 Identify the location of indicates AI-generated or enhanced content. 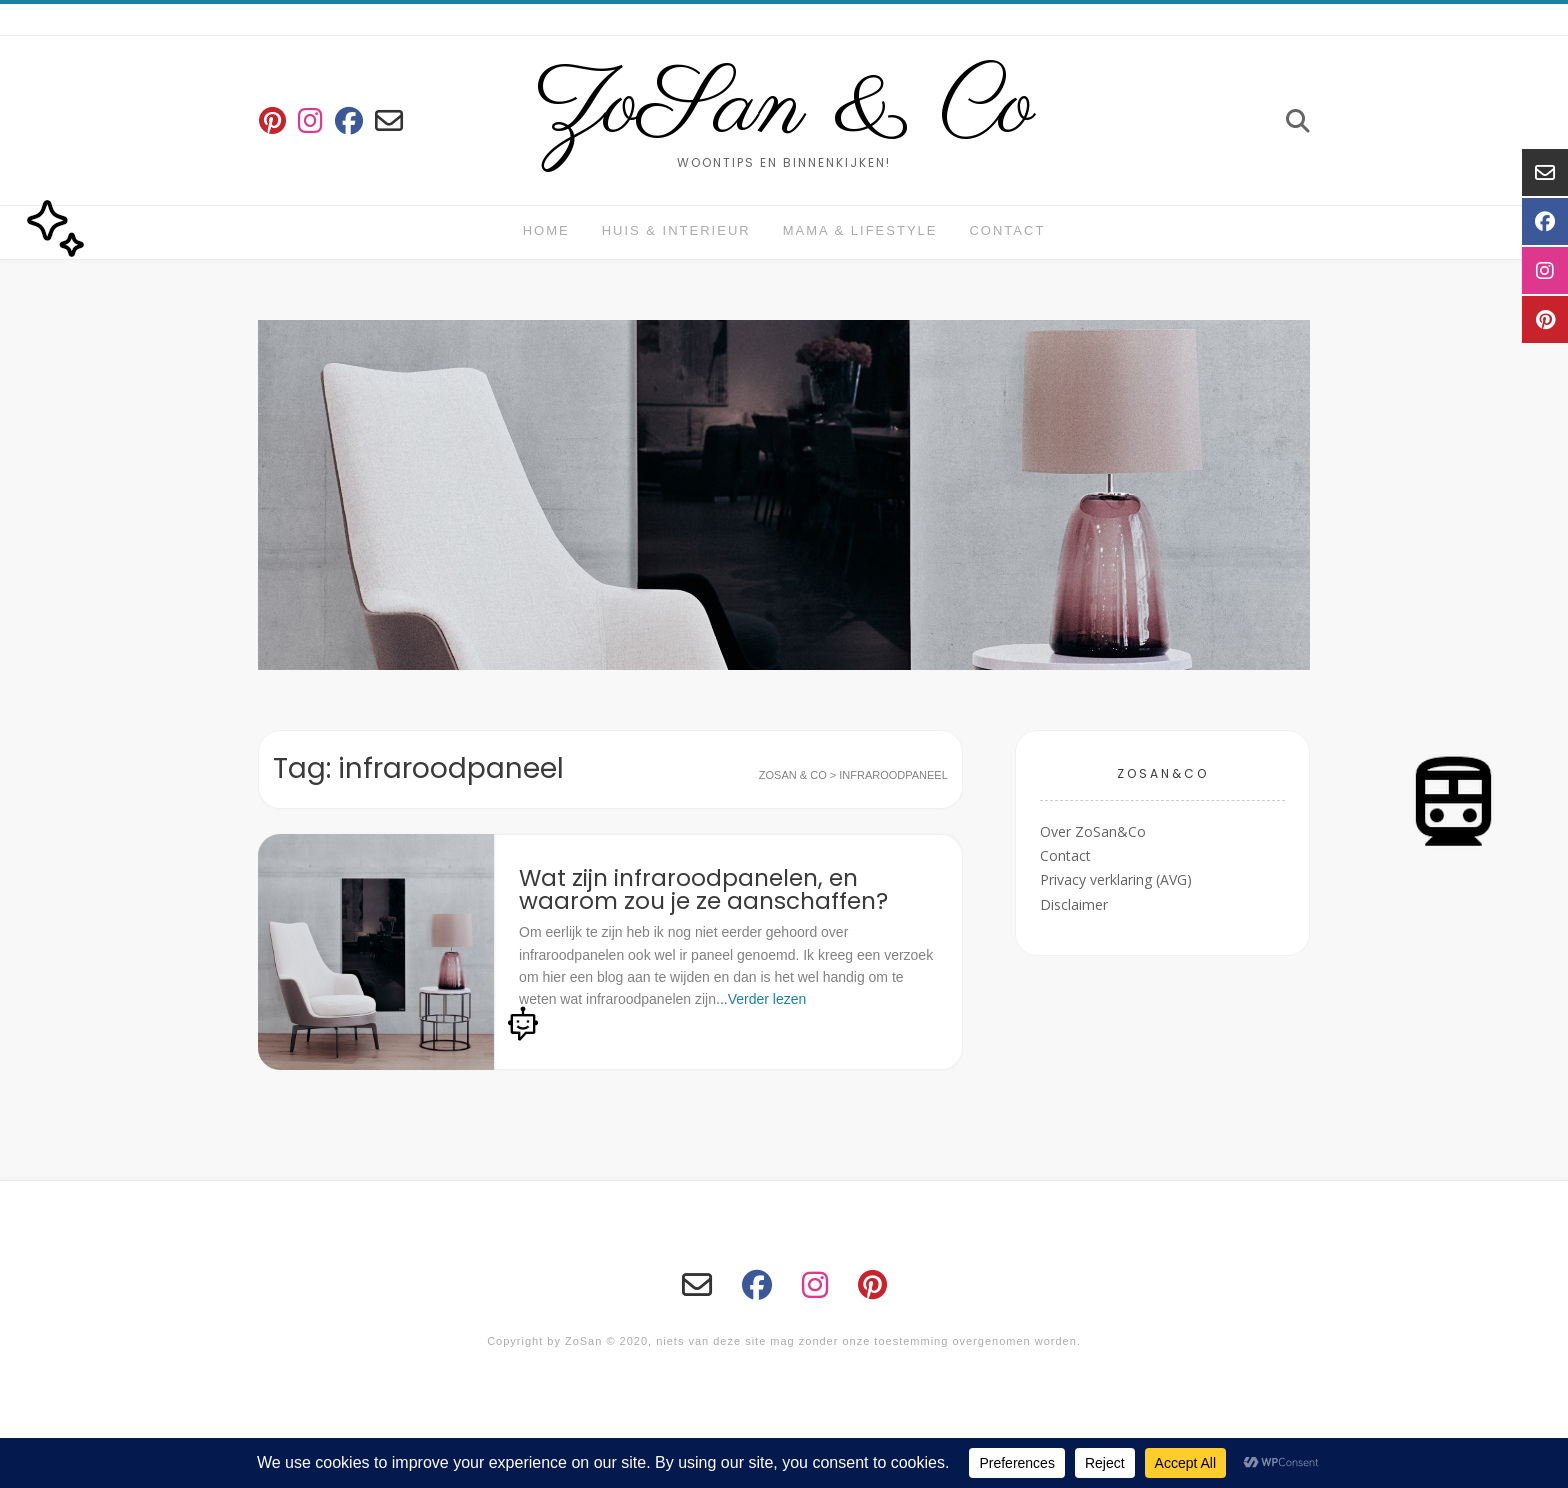
(55, 228).